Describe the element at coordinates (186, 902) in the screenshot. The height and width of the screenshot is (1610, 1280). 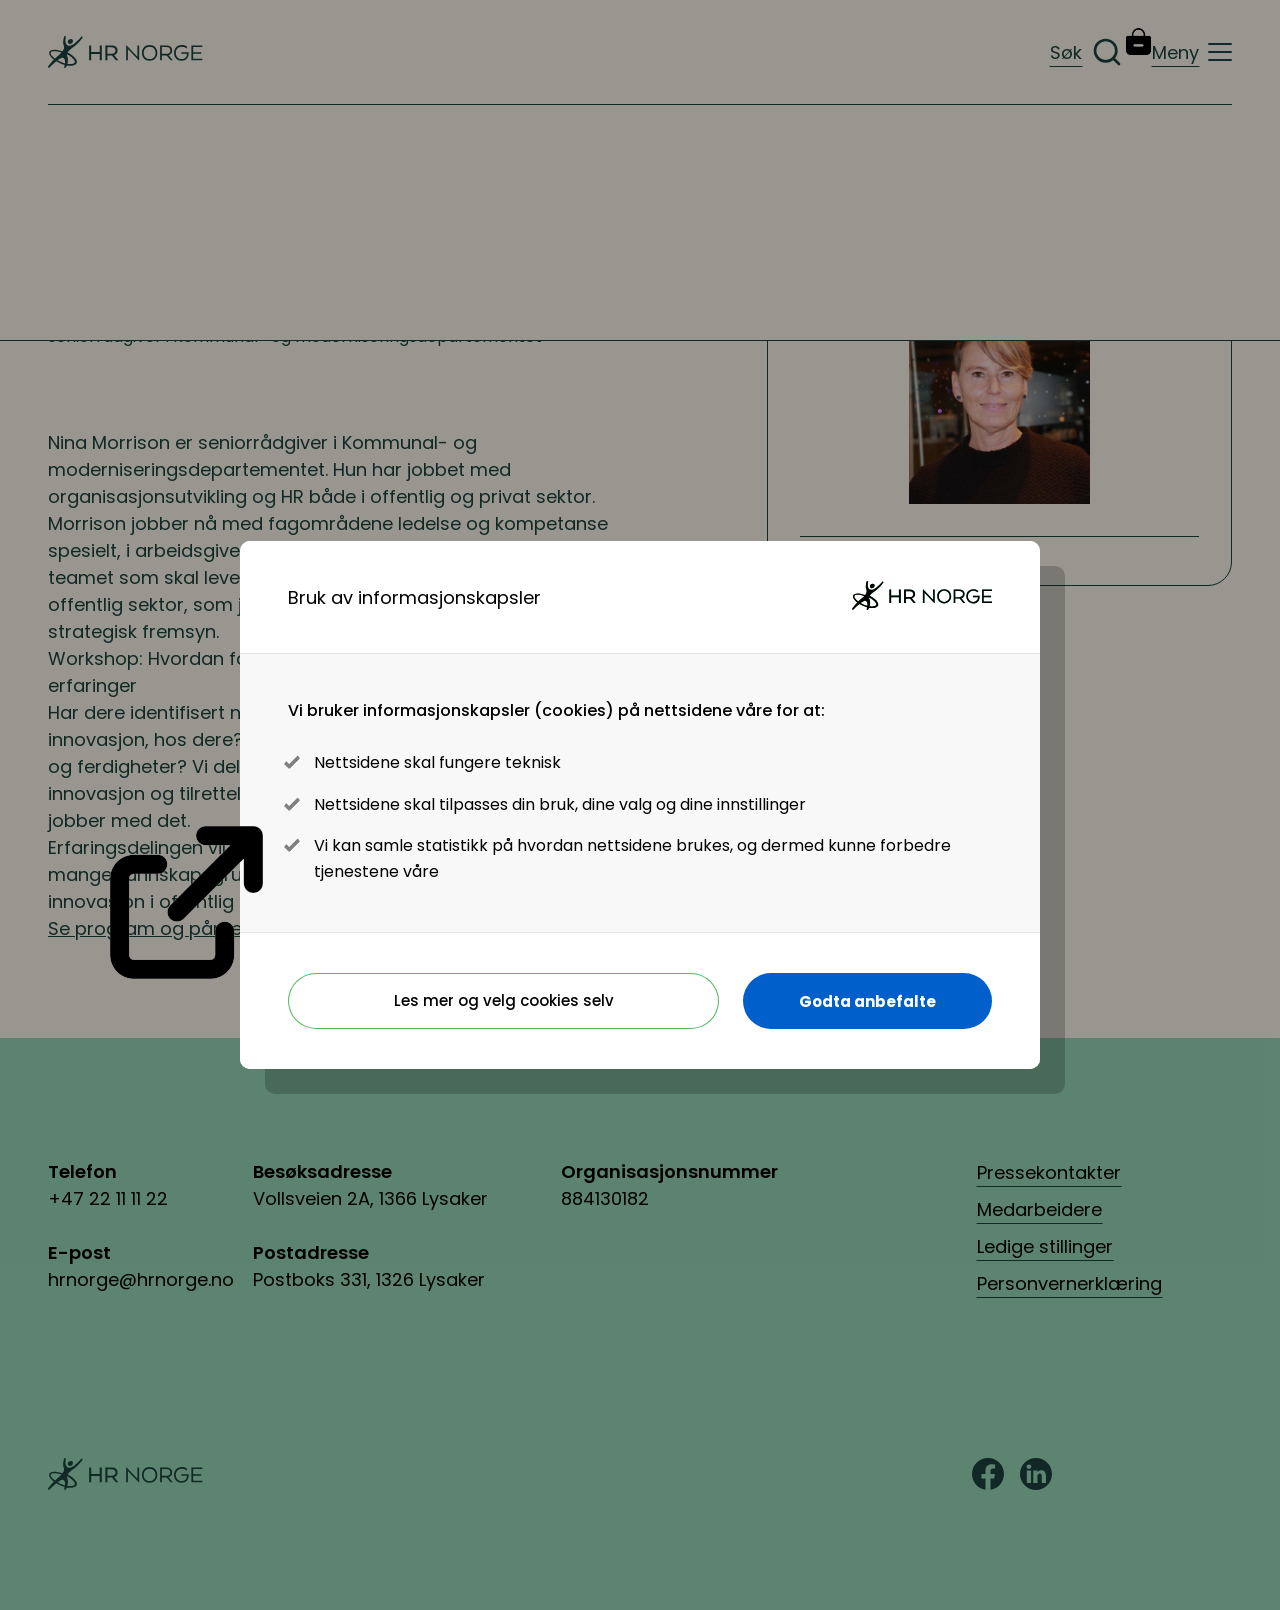
I see `open link in a new tab or window` at that location.